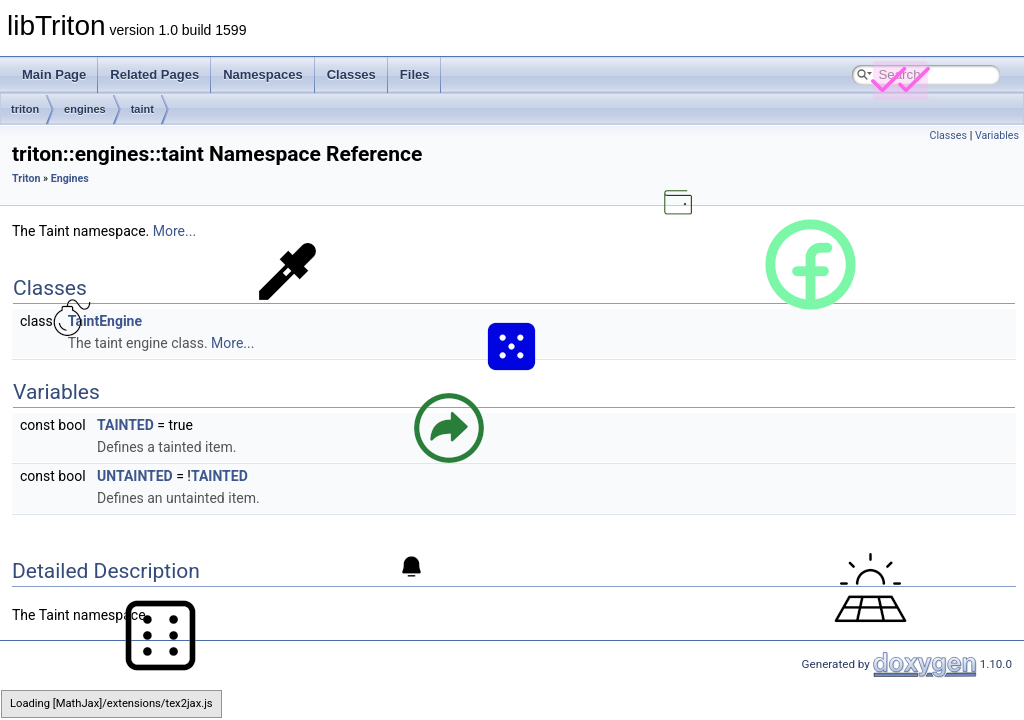  I want to click on indicates a destructive or irreversible action, so click(70, 317).